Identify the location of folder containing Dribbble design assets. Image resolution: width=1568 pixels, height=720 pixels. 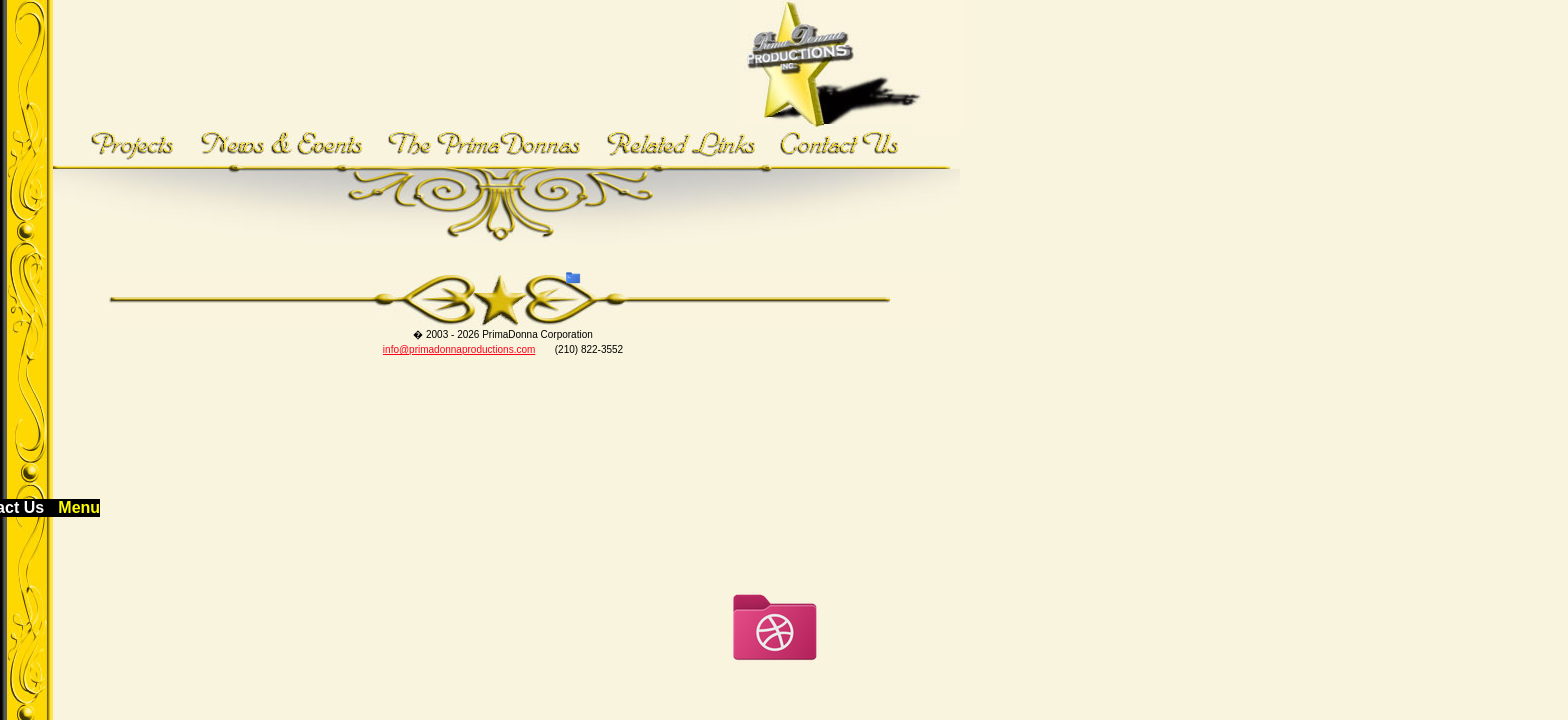
(774, 629).